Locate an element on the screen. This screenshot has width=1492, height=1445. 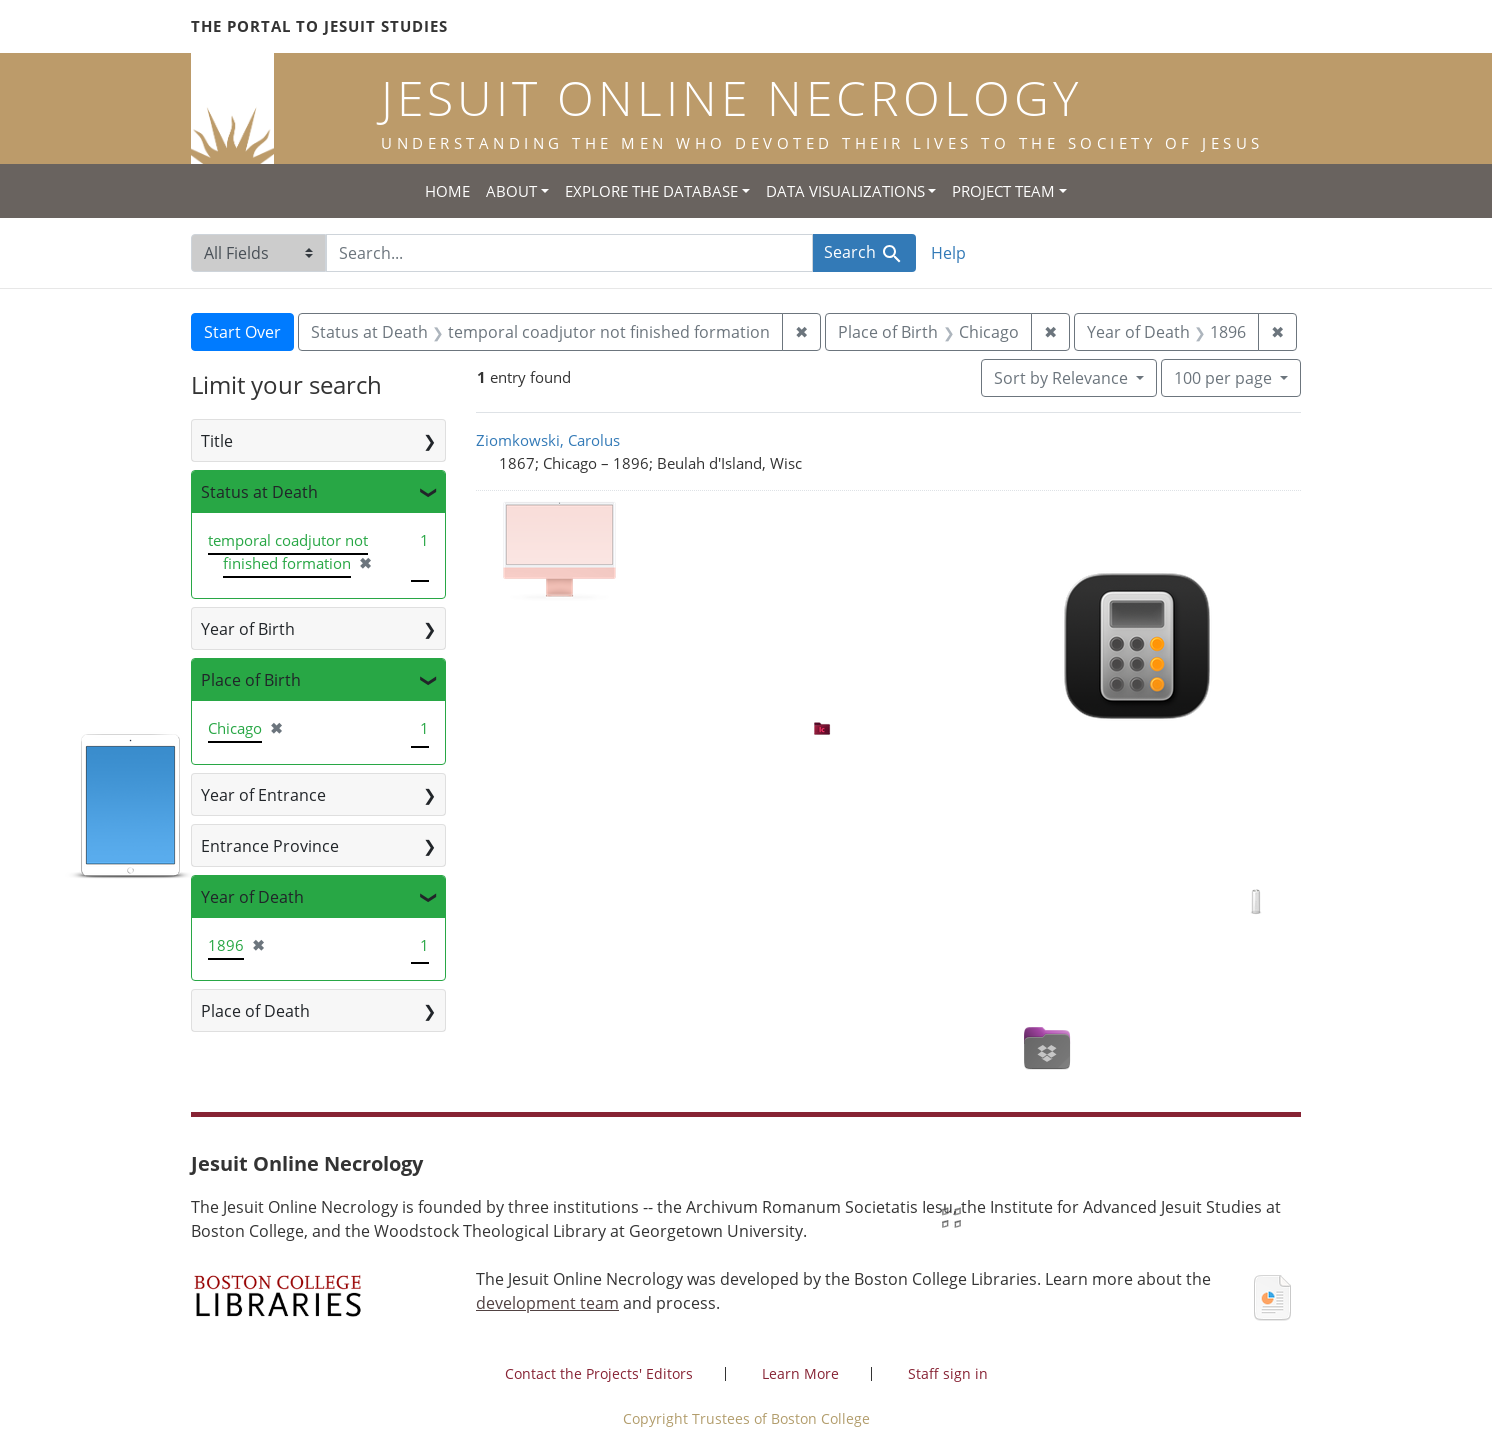
open a presentation file is located at coordinates (1272, 1297).